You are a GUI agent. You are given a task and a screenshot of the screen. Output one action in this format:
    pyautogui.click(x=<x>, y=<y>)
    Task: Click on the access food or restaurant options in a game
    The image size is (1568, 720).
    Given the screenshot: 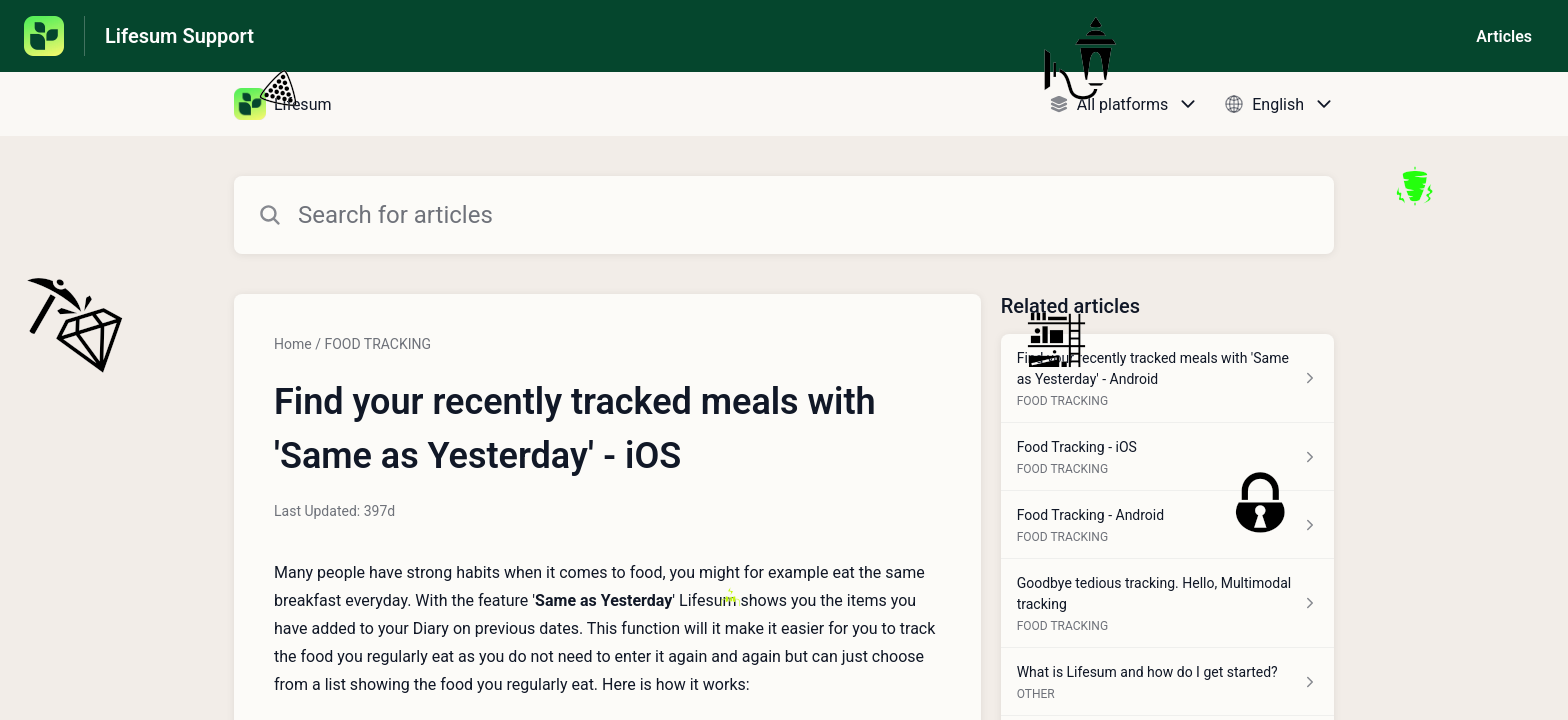 What is the action you would take?
    pyautogui.click(x=1415, y=186)
    